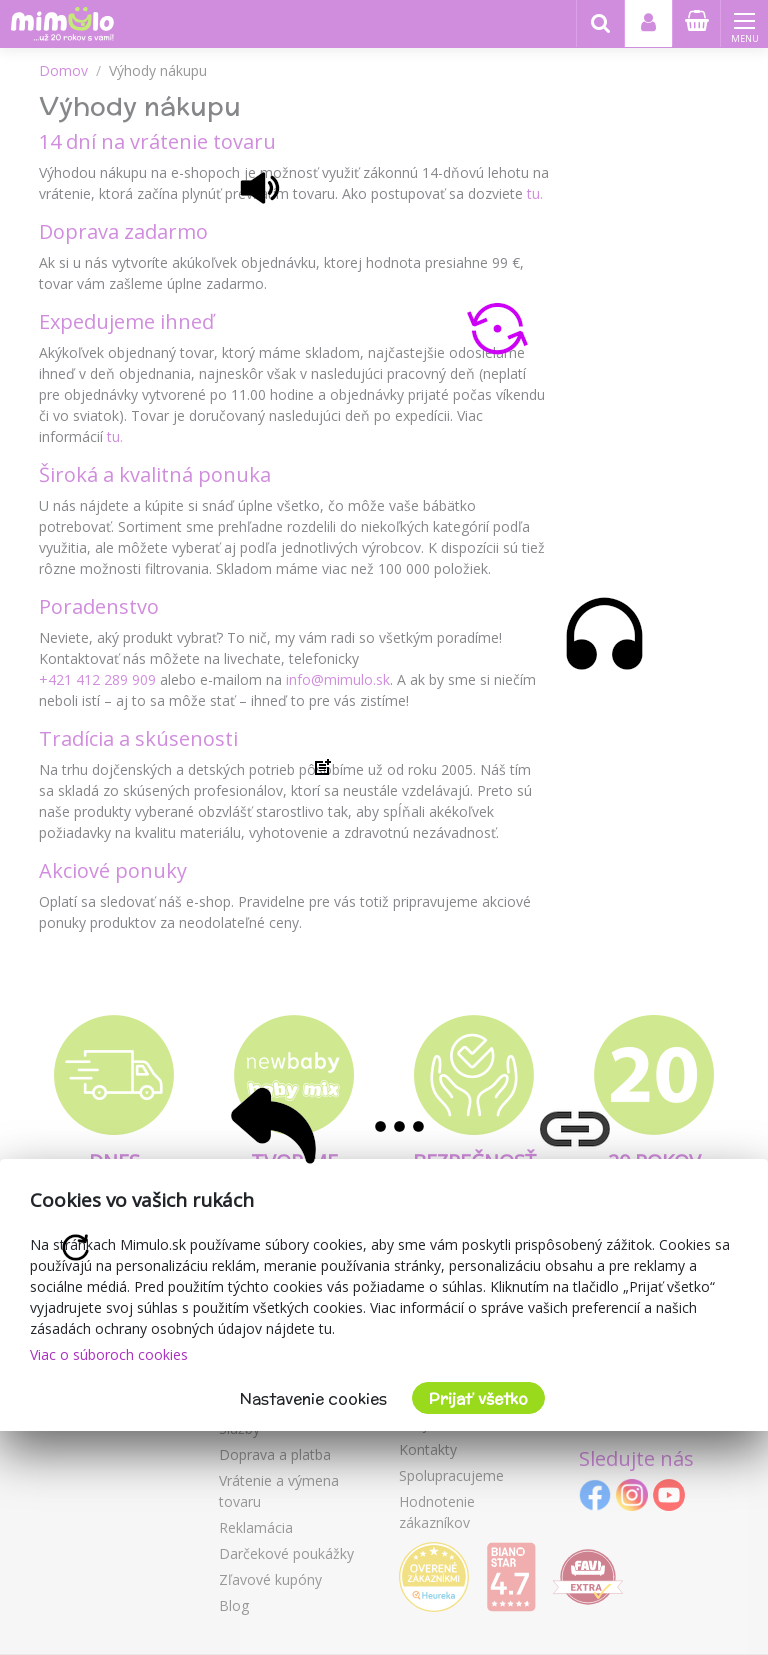  Describe the element at coordinates (323, 767) in the screenshot. I see `create a new post or document` at that location.